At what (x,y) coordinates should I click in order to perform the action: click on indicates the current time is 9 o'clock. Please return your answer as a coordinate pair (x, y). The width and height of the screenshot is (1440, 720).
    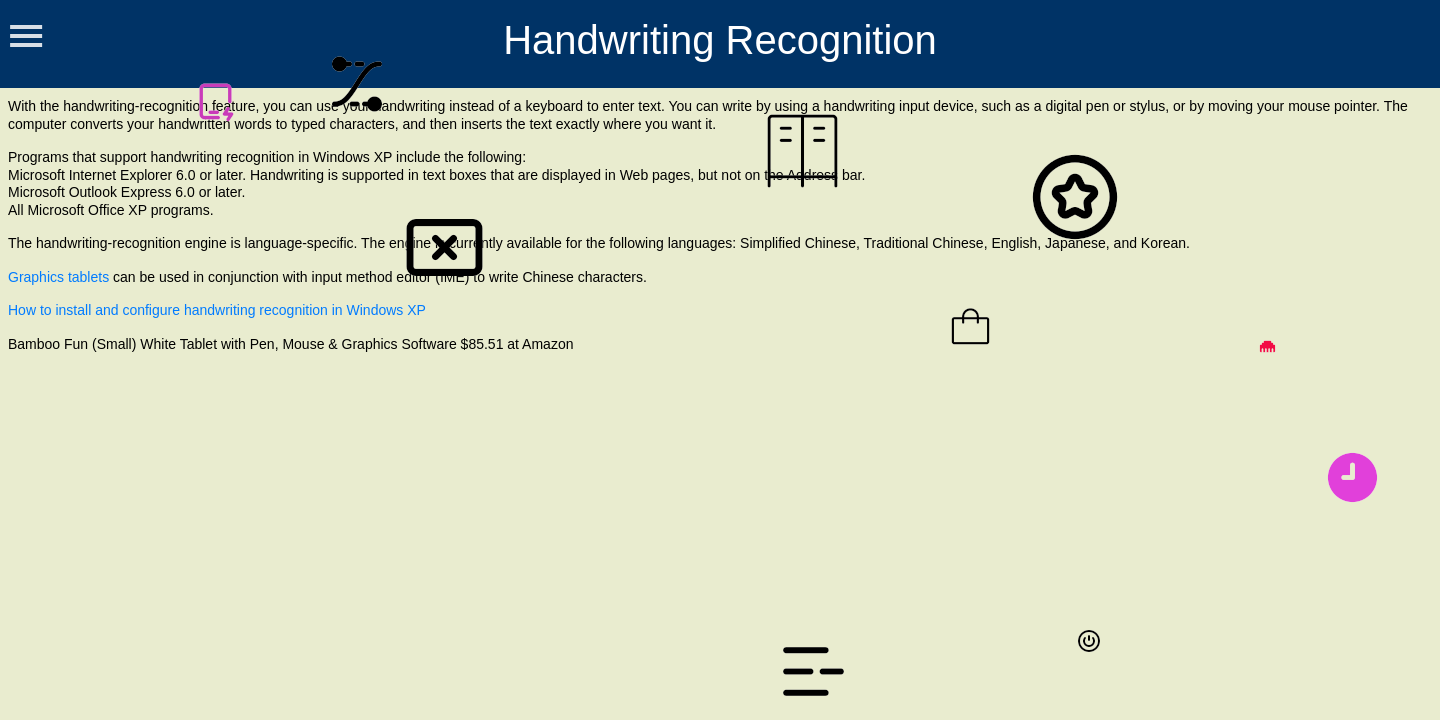
    Looking at the image, I should click on (1352, 477).